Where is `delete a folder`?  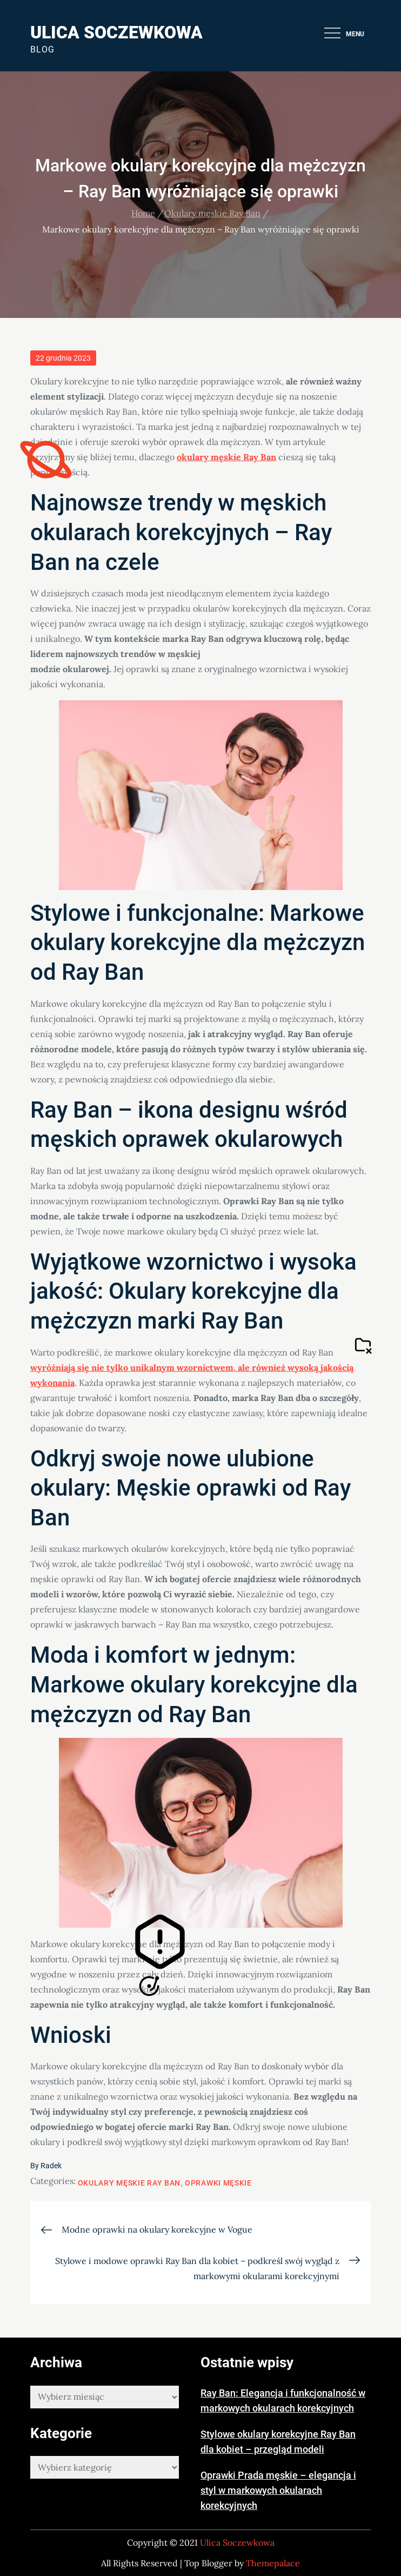 delete a folder is located at coordinates (363, 1345).